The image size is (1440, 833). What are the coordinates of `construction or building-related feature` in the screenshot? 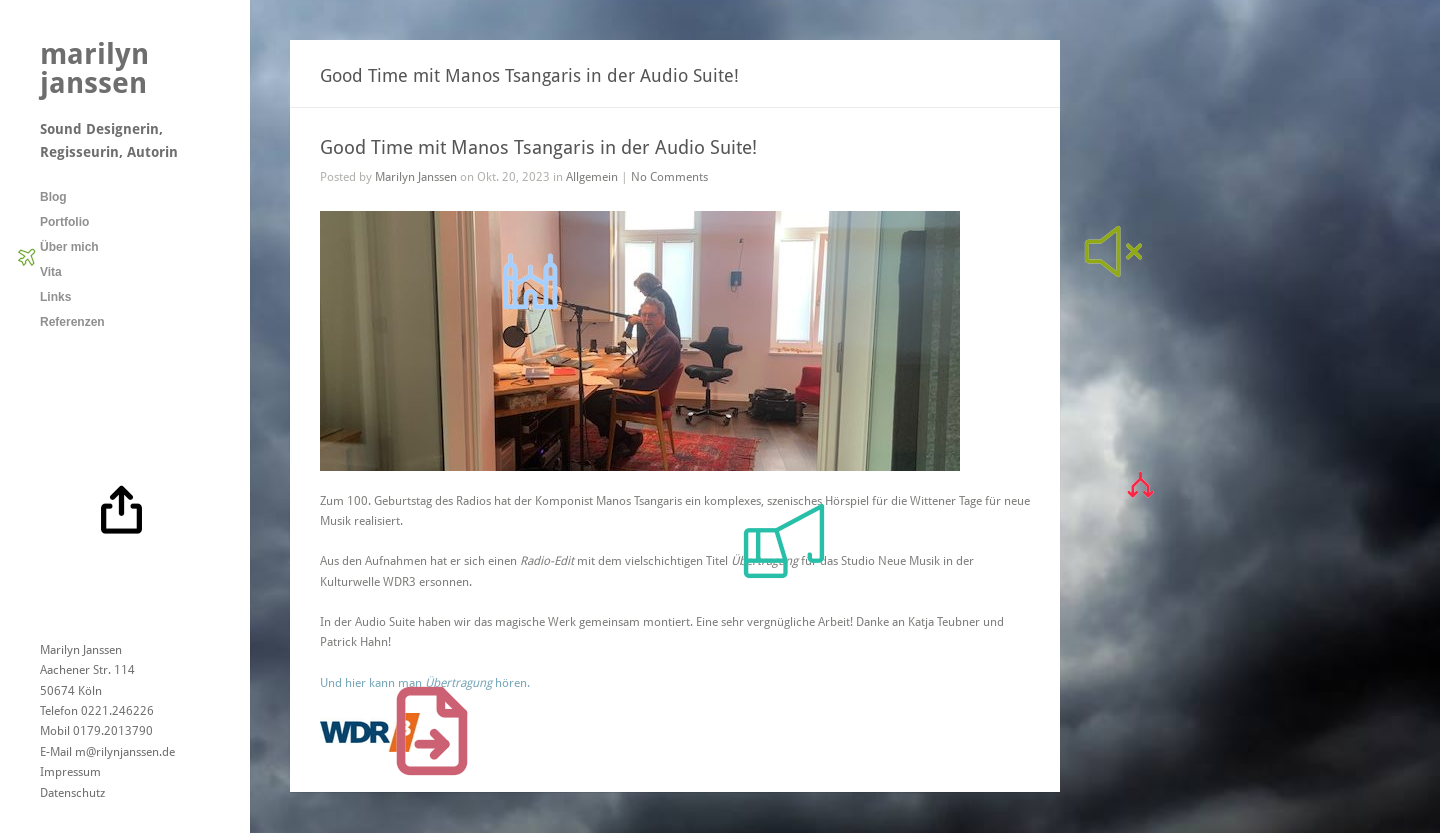 It's located at (785, 545).